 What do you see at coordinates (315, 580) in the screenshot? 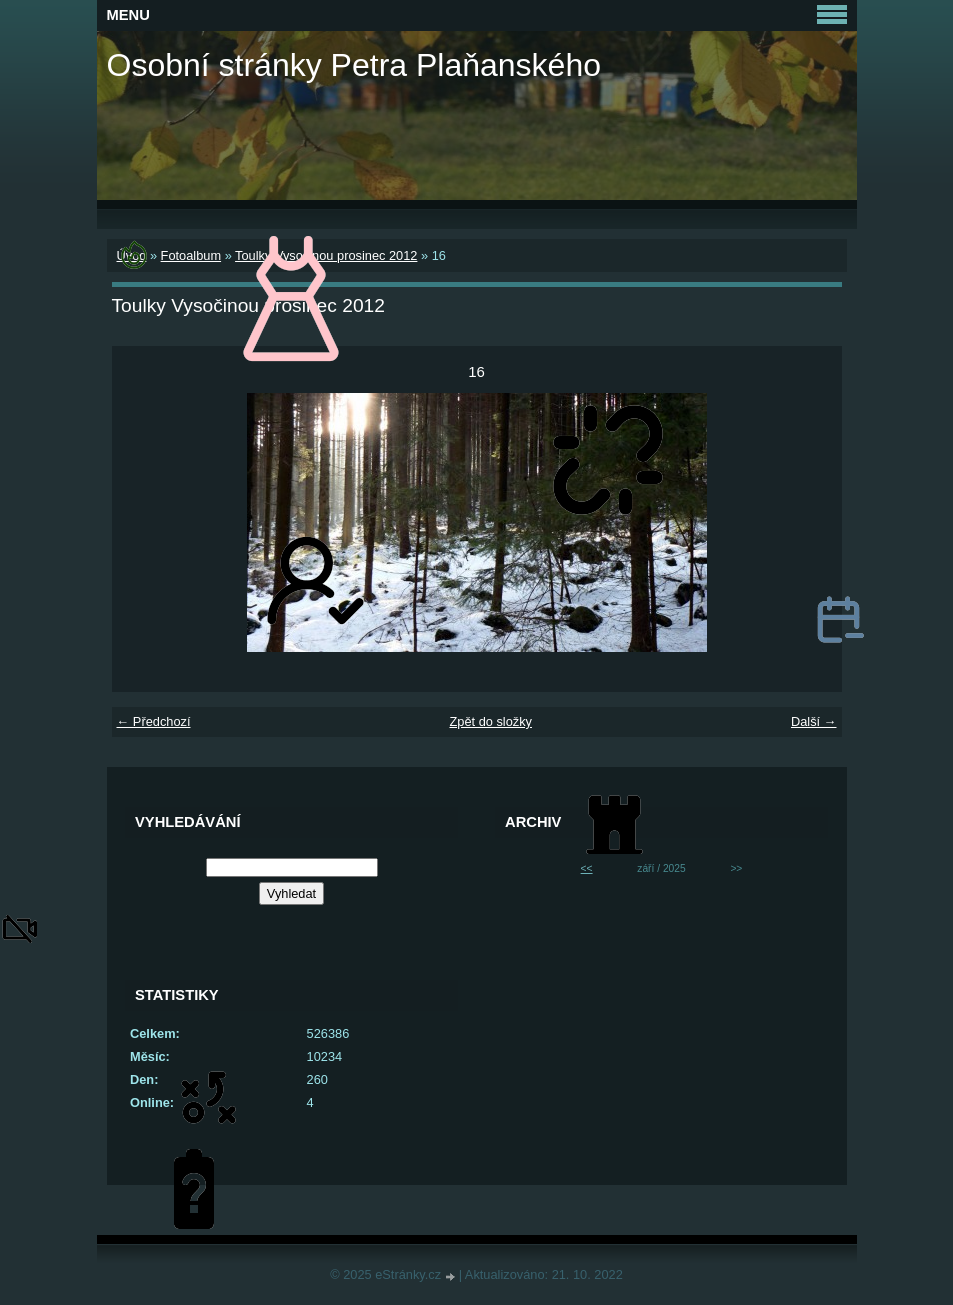
I see `verify or approve a user account` at bounding box center [315, 580].